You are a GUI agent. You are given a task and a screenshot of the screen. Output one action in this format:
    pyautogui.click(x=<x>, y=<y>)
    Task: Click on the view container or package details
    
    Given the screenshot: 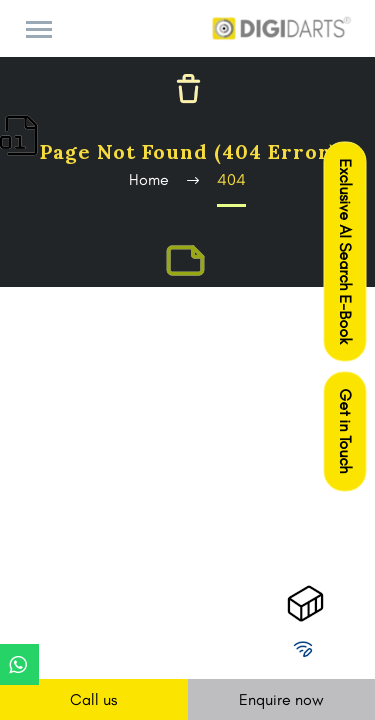 What is the action you would take?
    pyautogui.click(x=305, y=603)
    